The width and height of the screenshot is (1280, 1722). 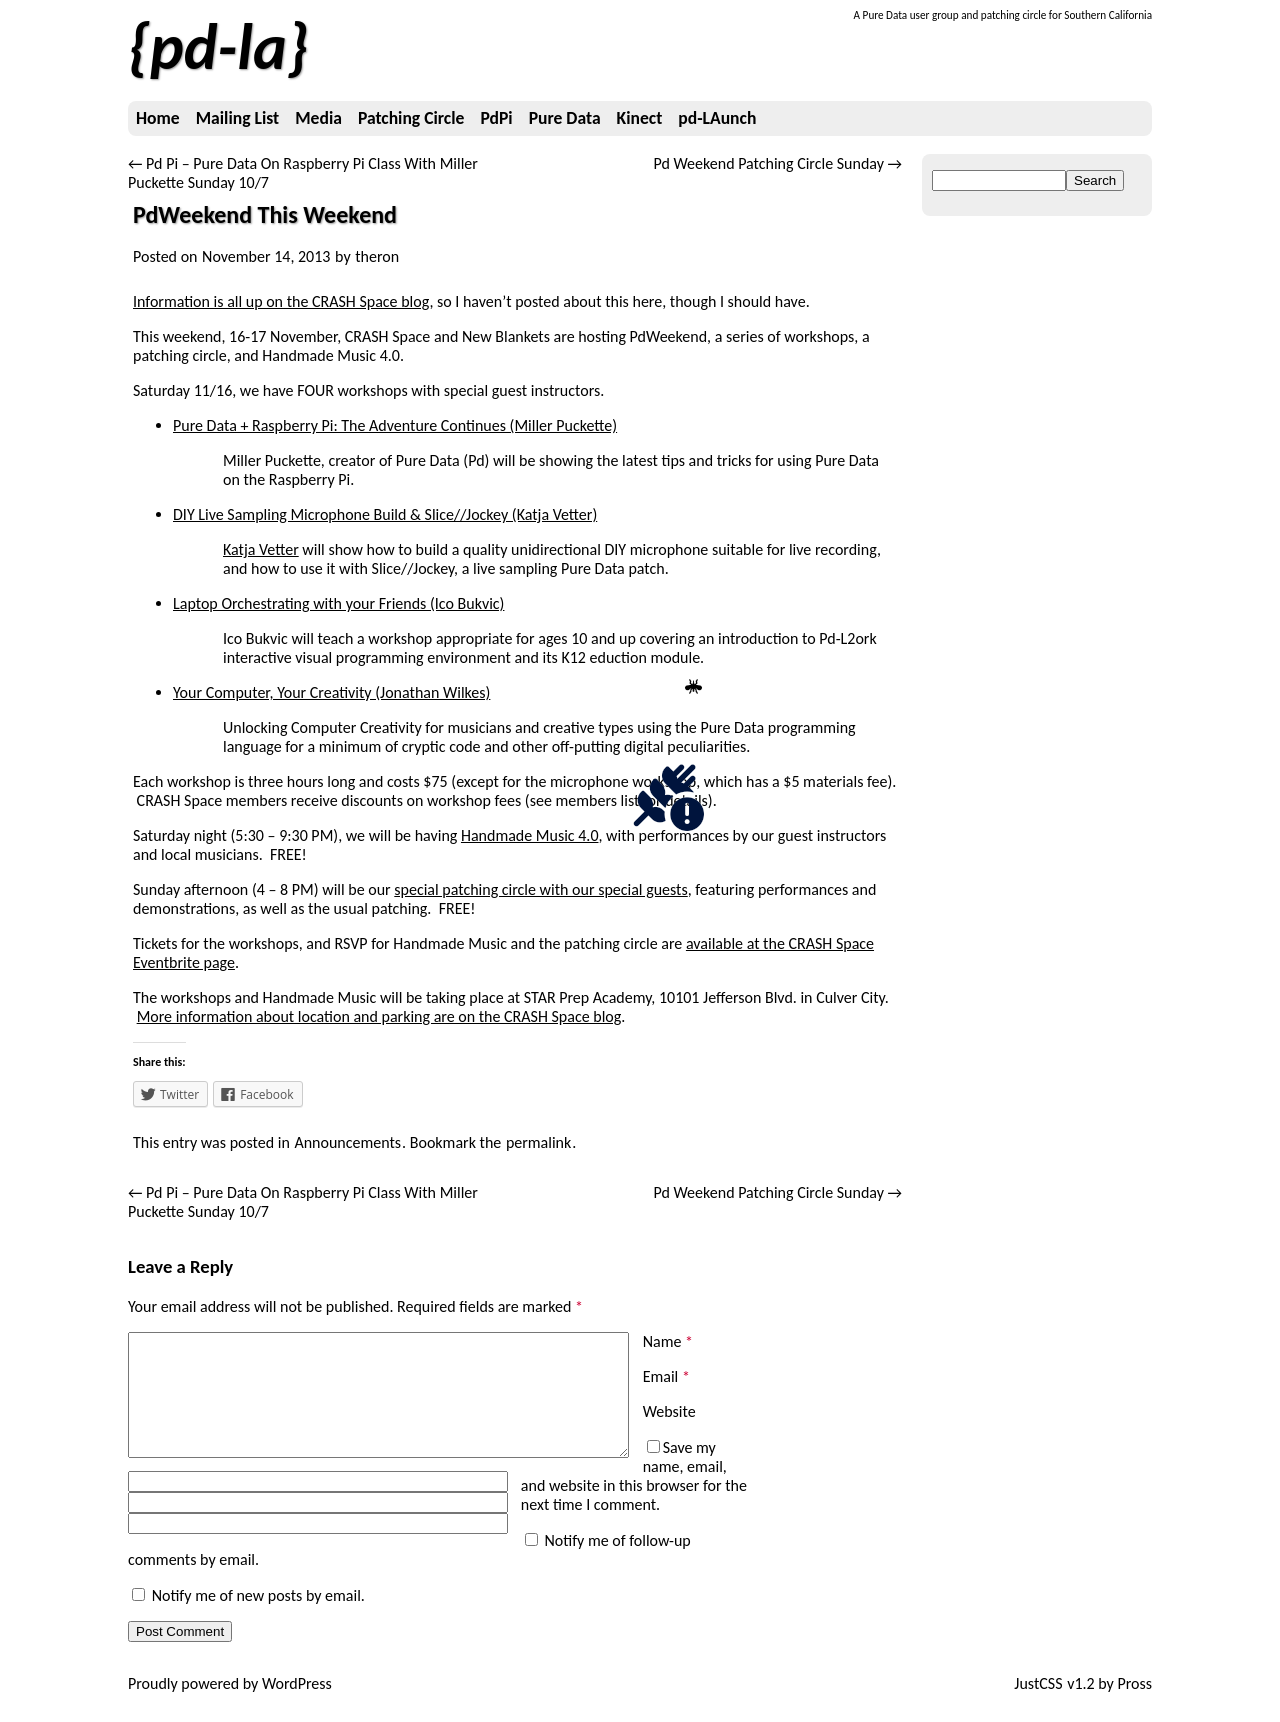 What do you see at coordinates (693, 686) in the screenshot?
I see `indicates mosquito or insect activity in the area` at bounding box center [693, 686].